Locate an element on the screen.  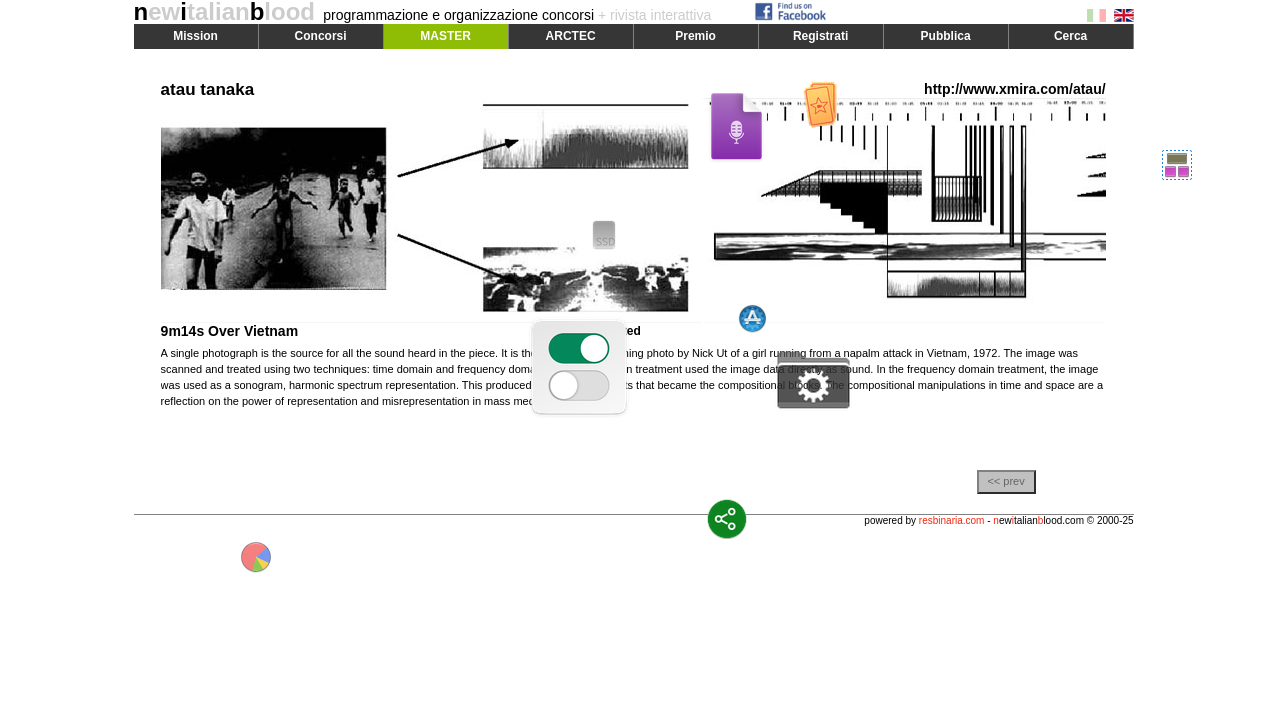
view smart folder with automated rules is located at coordinates (813, 379).